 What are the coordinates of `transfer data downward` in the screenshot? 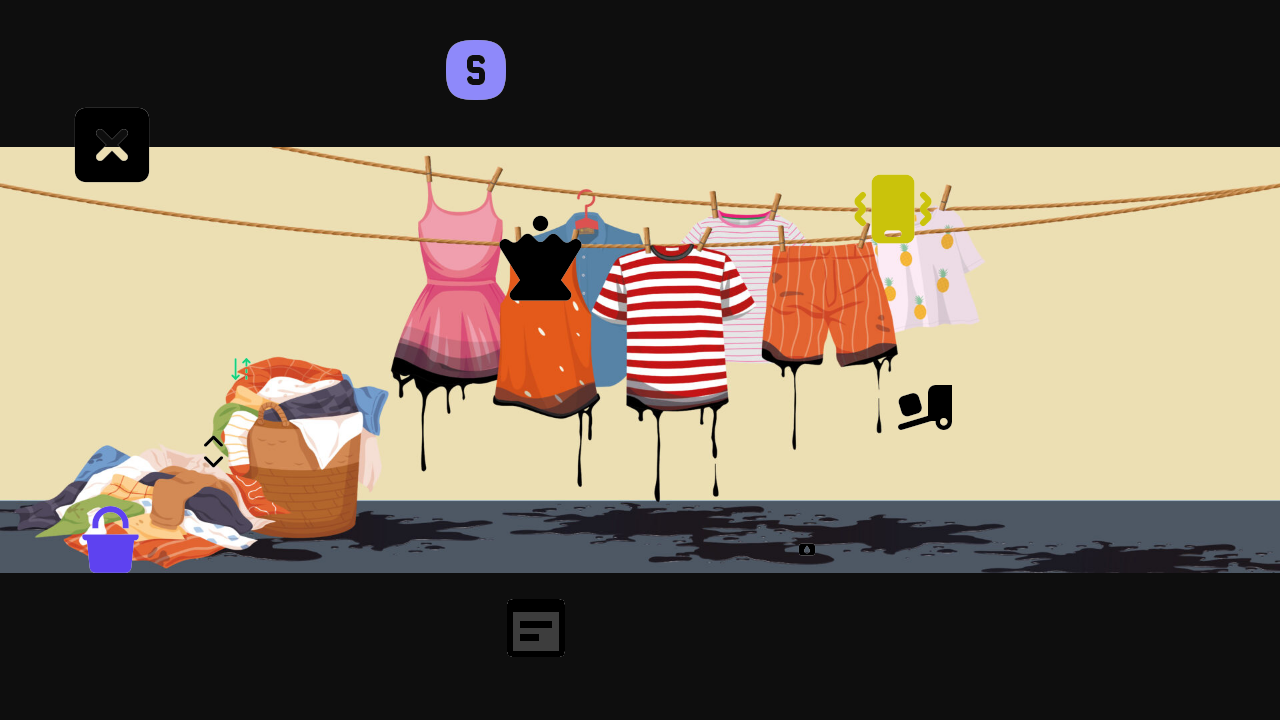 It's located at (241, 369).